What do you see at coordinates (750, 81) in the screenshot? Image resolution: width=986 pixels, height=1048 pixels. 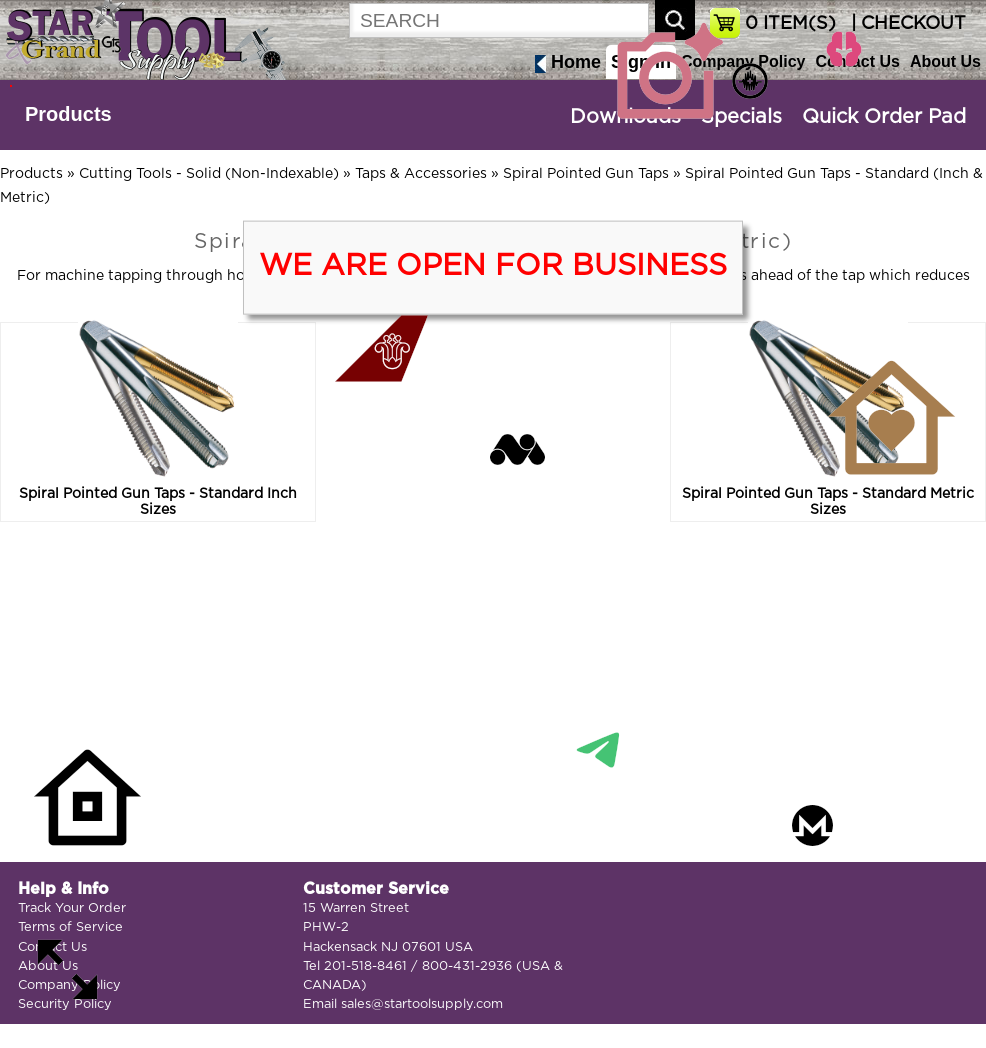 I see `creative commons sampling plus license indicator` at bounding box center [750, 81].